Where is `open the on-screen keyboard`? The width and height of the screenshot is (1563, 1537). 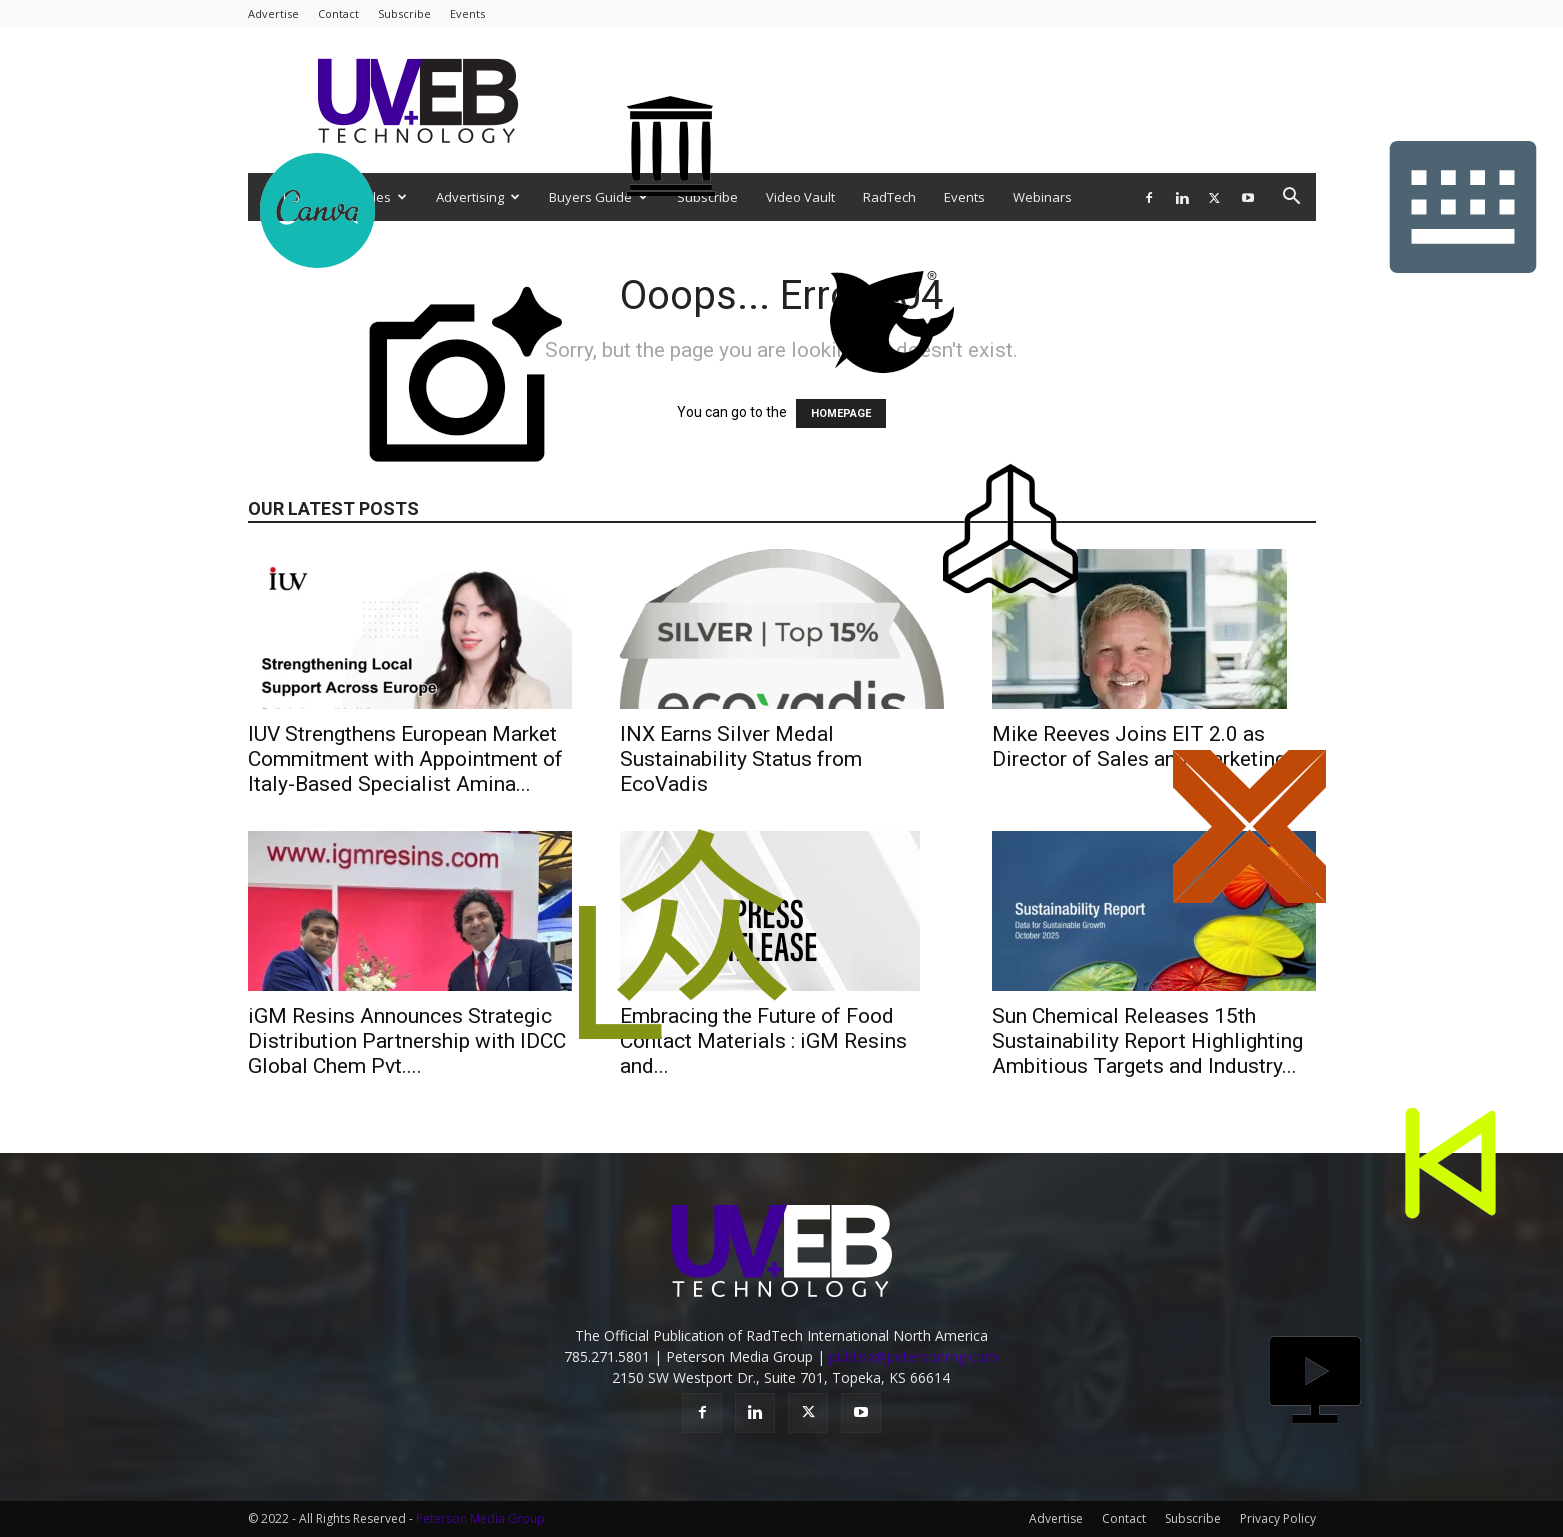 open the on-screen keyboard is located at coordinates (1463, 207).